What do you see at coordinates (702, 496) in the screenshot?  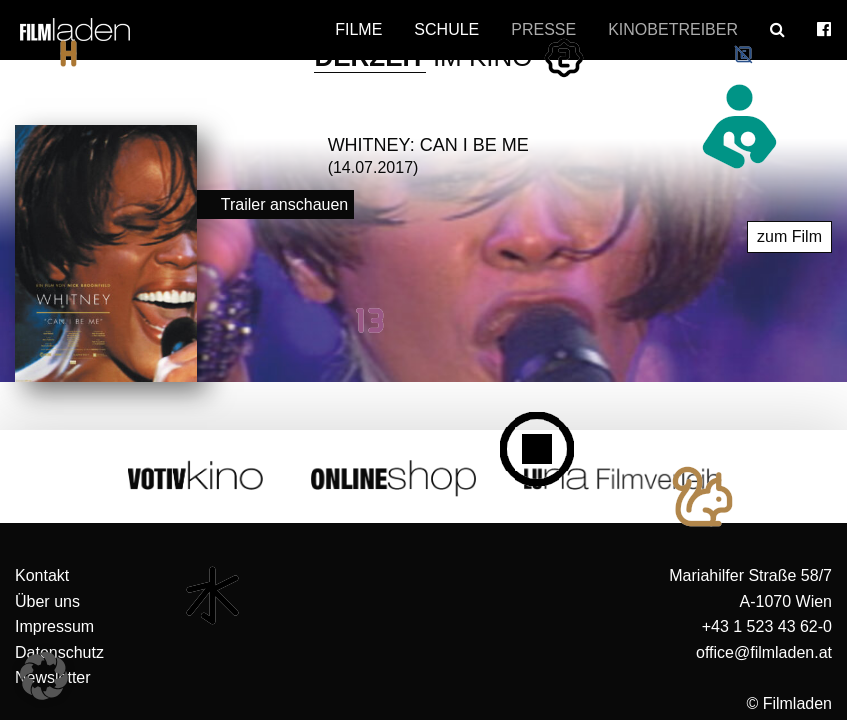 I see `access nature or wildlife-related content` at bounding box center [702, 496].